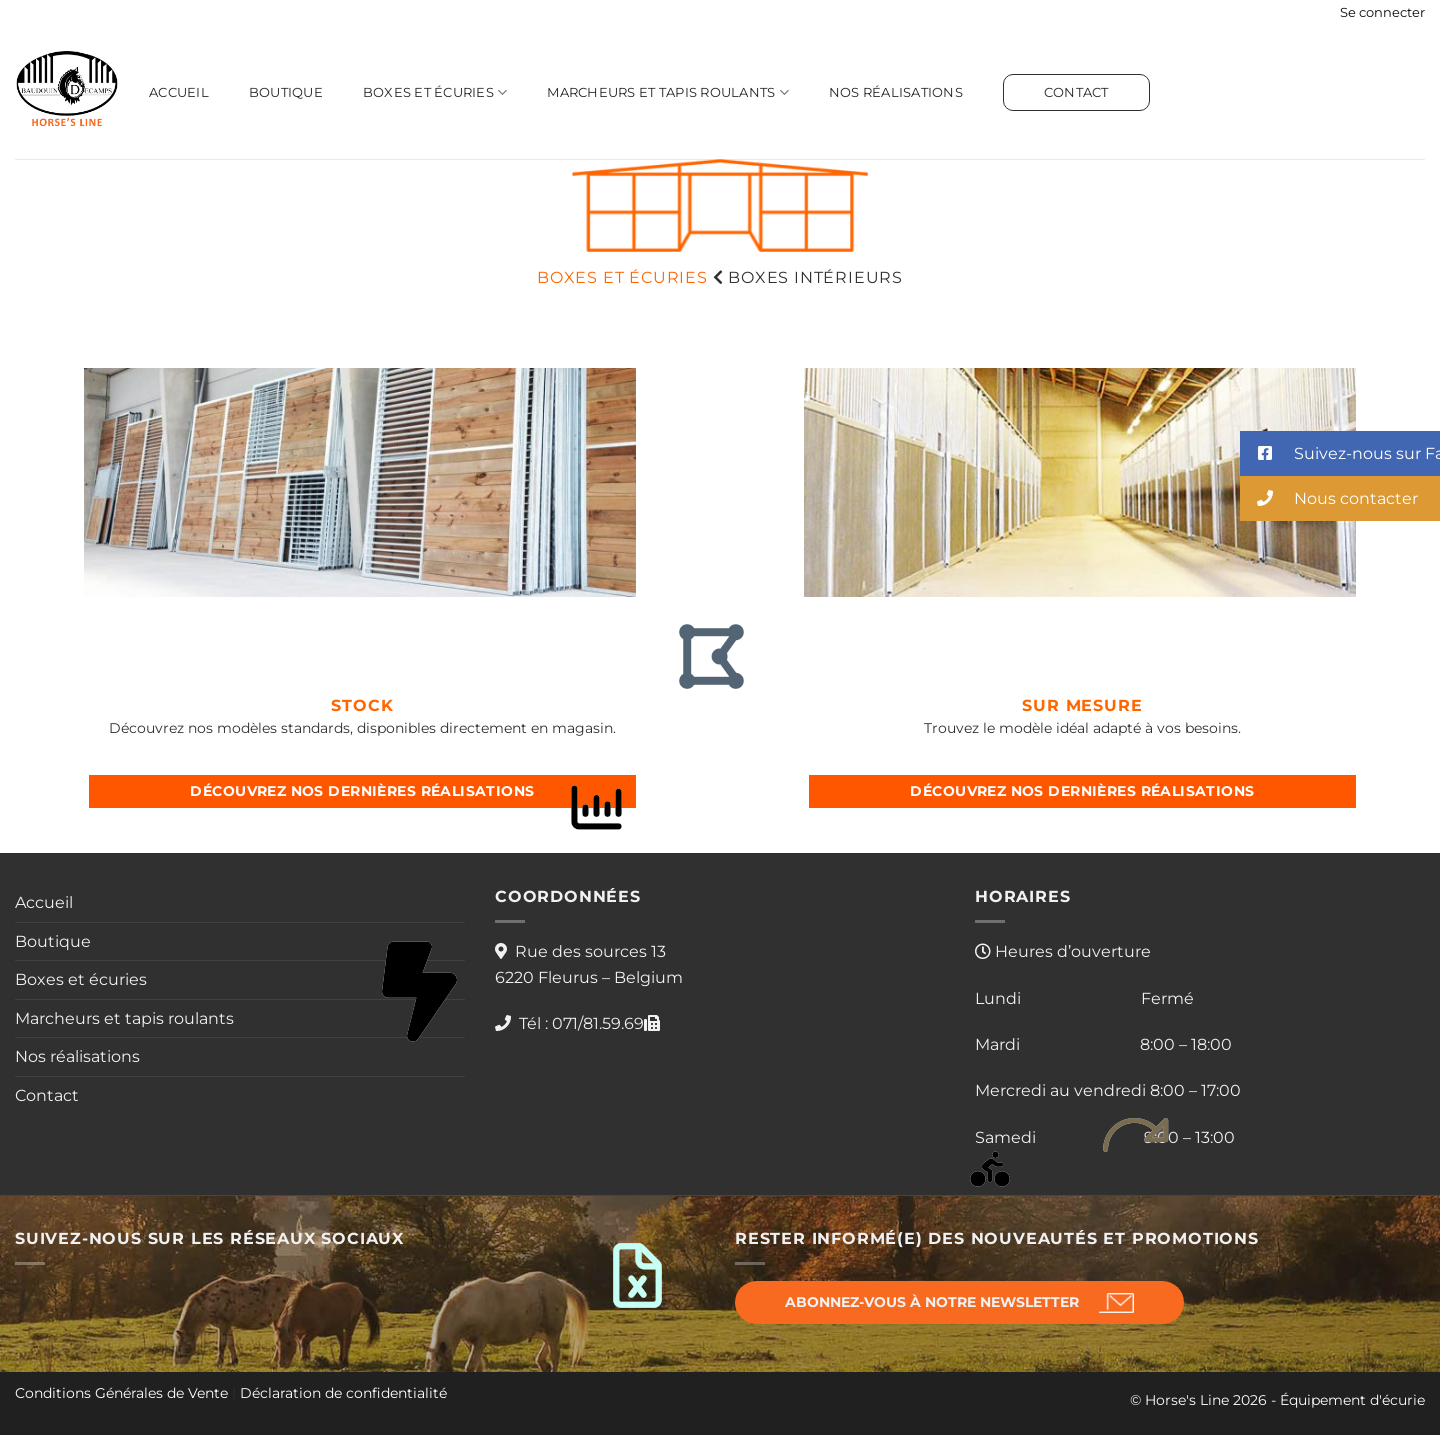 The width and height of the screenshot is (1440, 1435). I want to click on indicates flash or quick action mode, so click(419, 991).